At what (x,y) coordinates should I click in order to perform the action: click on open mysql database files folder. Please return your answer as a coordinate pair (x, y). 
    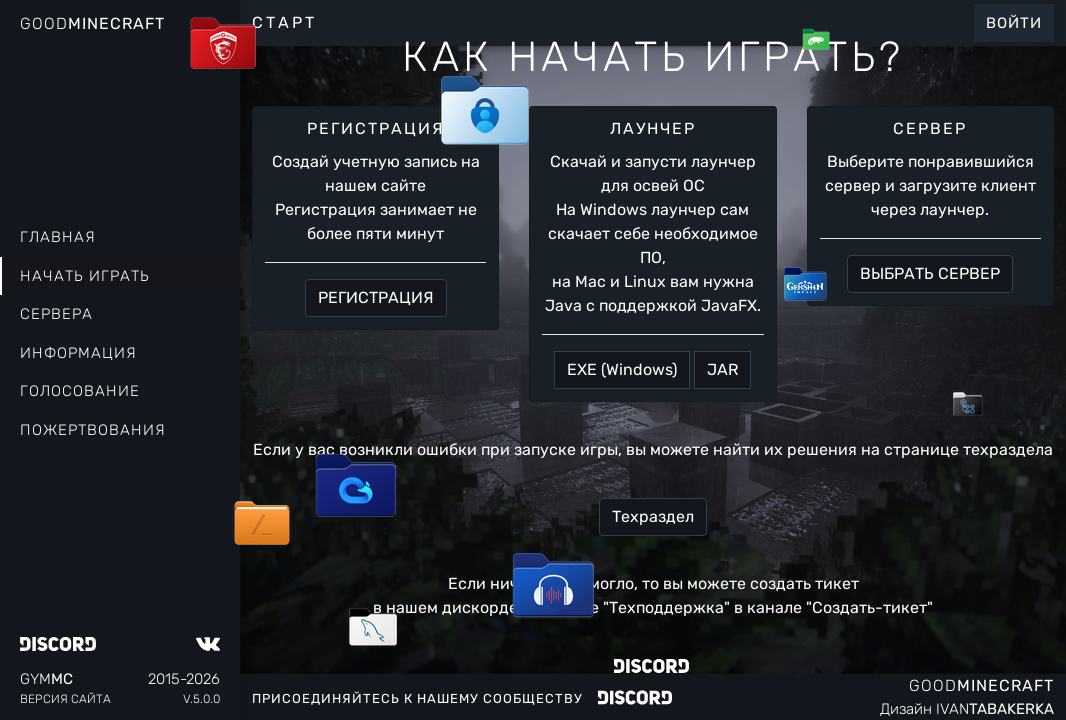
    Looking at the image, I should click on (373, 628).